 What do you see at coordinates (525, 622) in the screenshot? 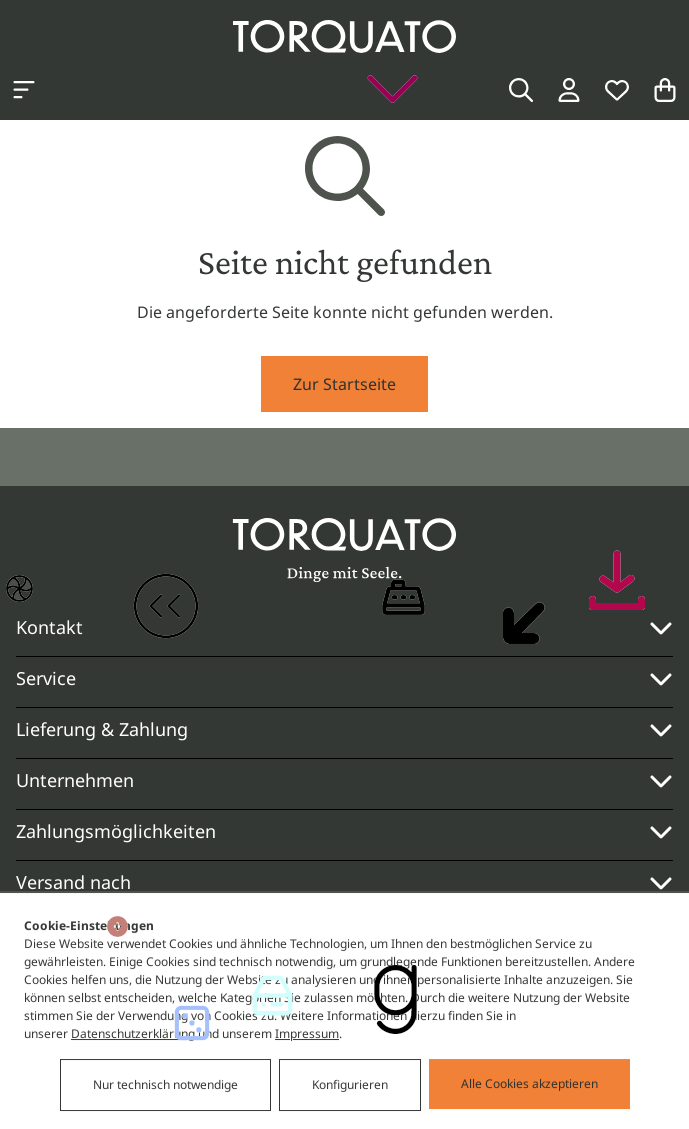
I see `access transit entry or exit points` at bounding box center [525, 622].